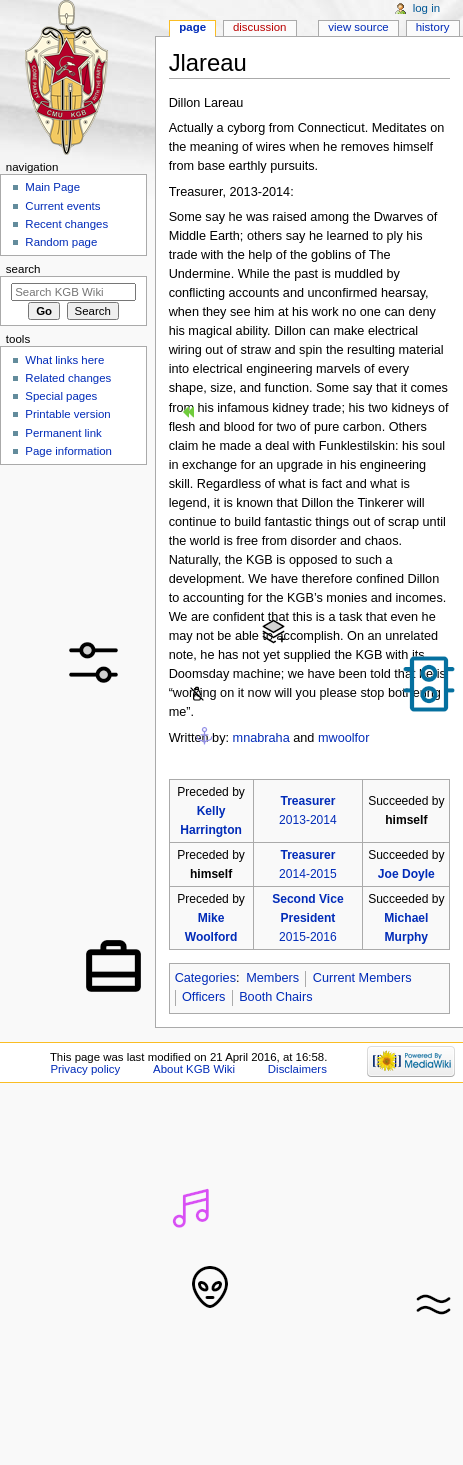 Image resolution: width=463 pixels, height=1465 pixels. Describe the element at coordinates (113, 969) in the screenshot. I see `access travel or trip planning features` at that location.